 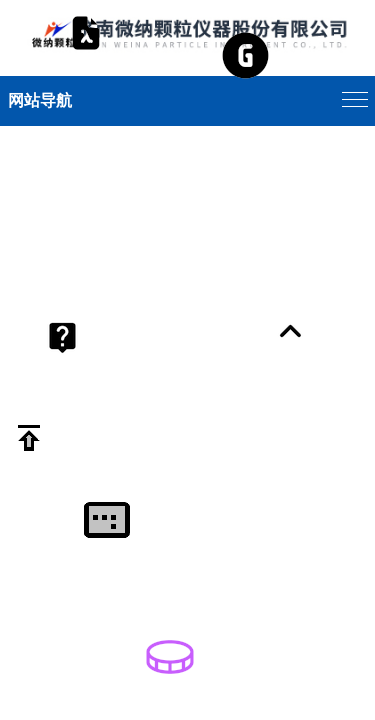 What do you see at coordinates (170, 657) in the screenshot?
I see `view your coin balance or currency` at bounding box center [170, 657].